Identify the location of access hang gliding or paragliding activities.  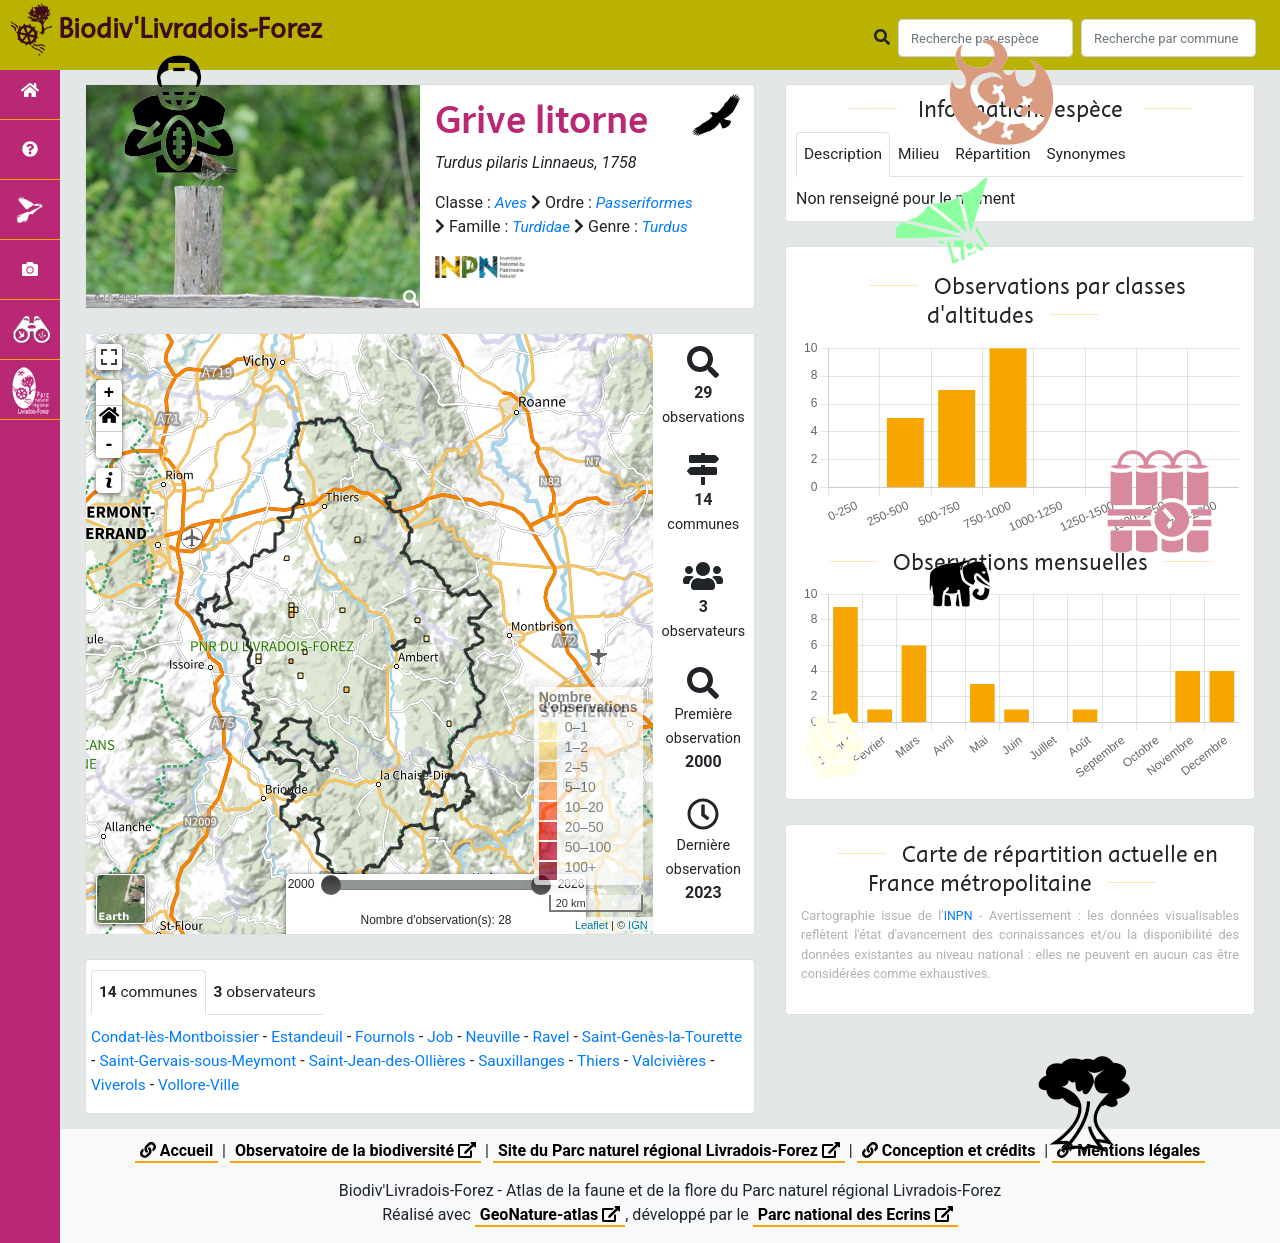
(942, 221).